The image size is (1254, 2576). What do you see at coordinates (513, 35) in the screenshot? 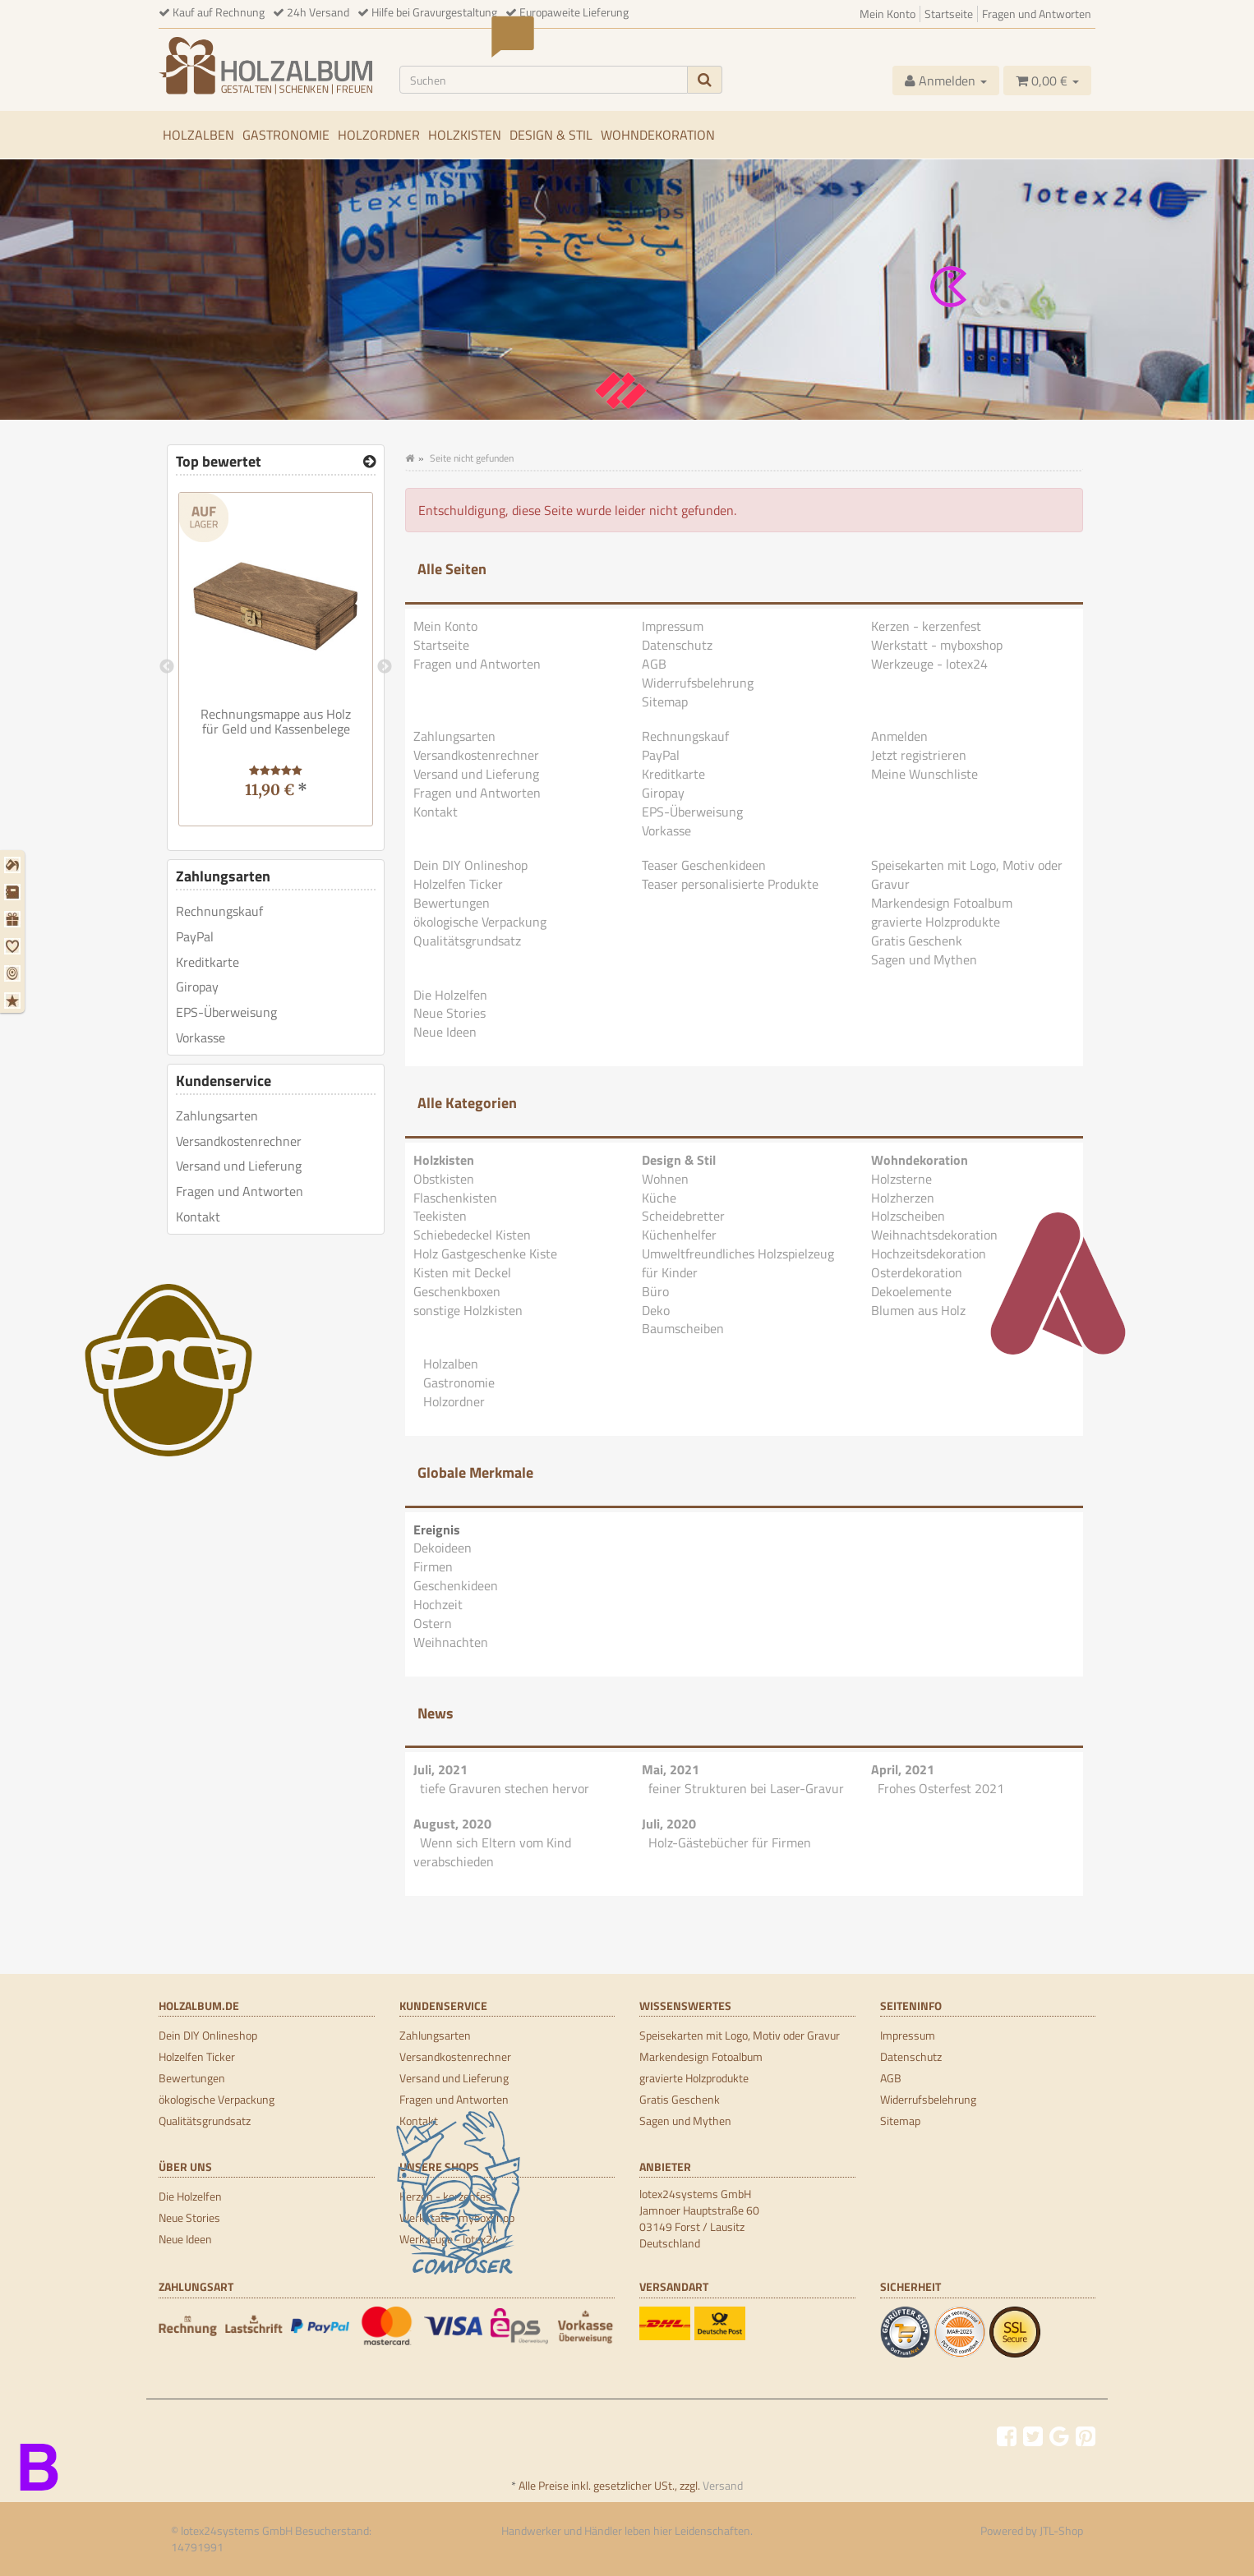
I see `open chat or messaging` at bounding box center [513, 35].